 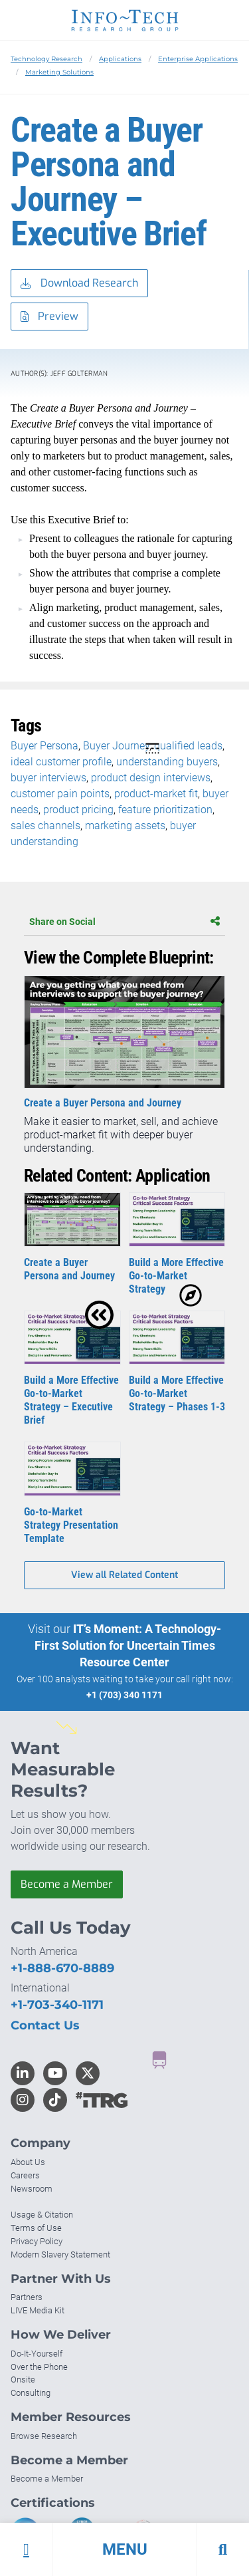 What do you see at coordinates (191, 1295) in the screenshot?
I see `access navigation or directions` at bounding box center [191, 1295].